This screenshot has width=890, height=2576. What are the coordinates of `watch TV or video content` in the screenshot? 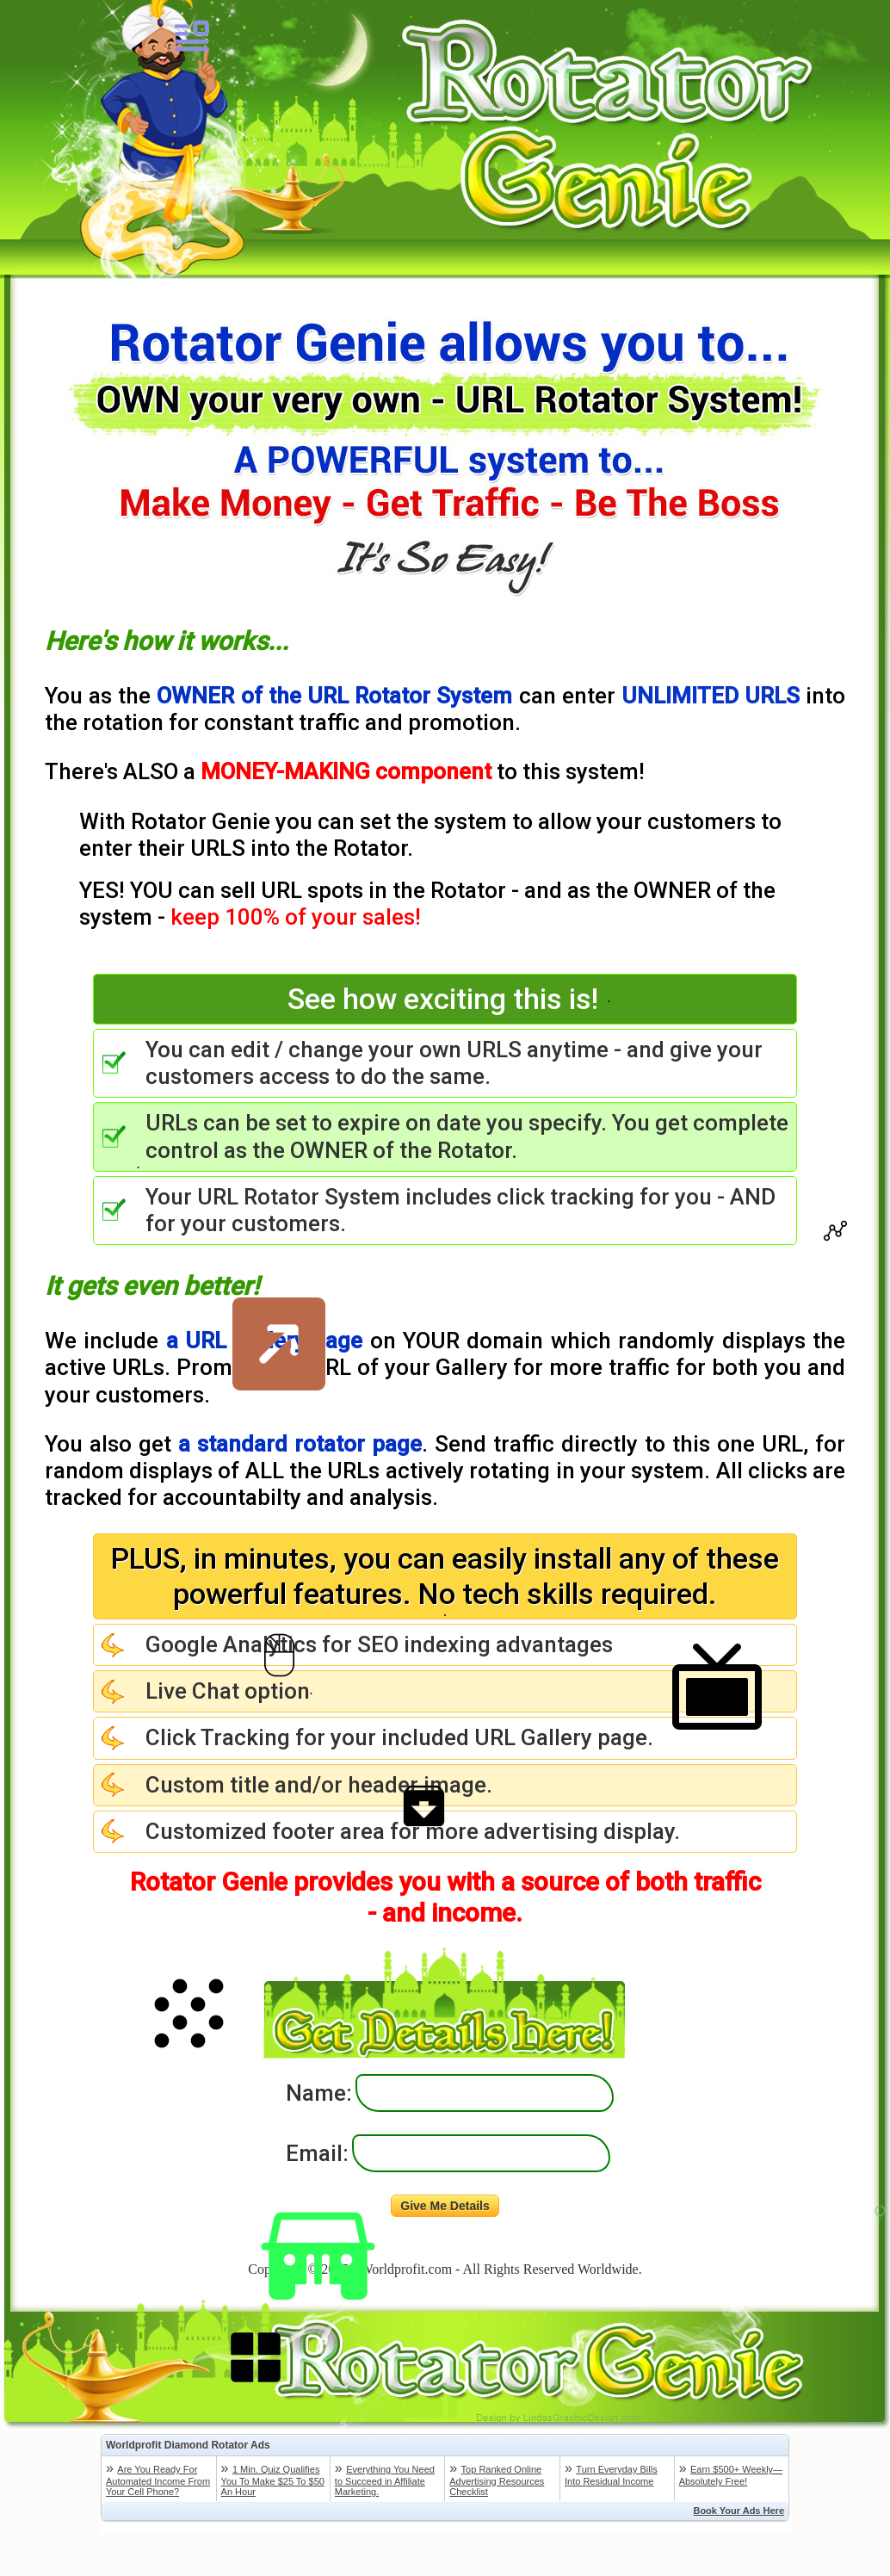 It's located at (717, 1692).